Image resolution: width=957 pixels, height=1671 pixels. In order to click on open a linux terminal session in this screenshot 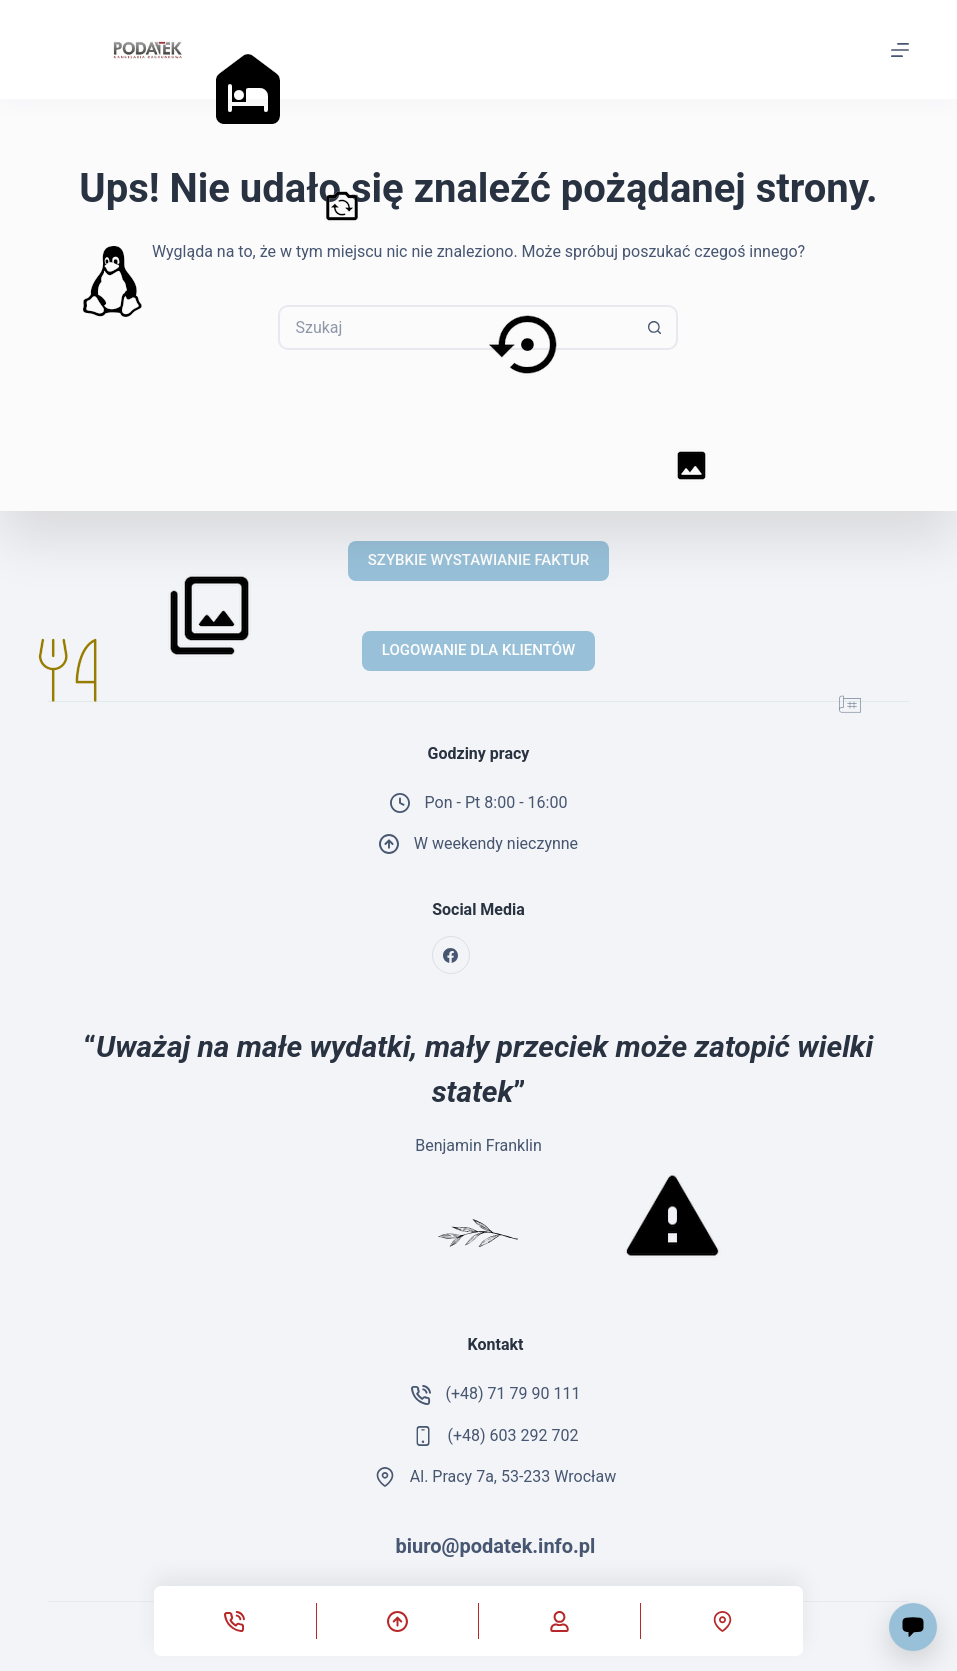, I will do `click(112, 281)`.